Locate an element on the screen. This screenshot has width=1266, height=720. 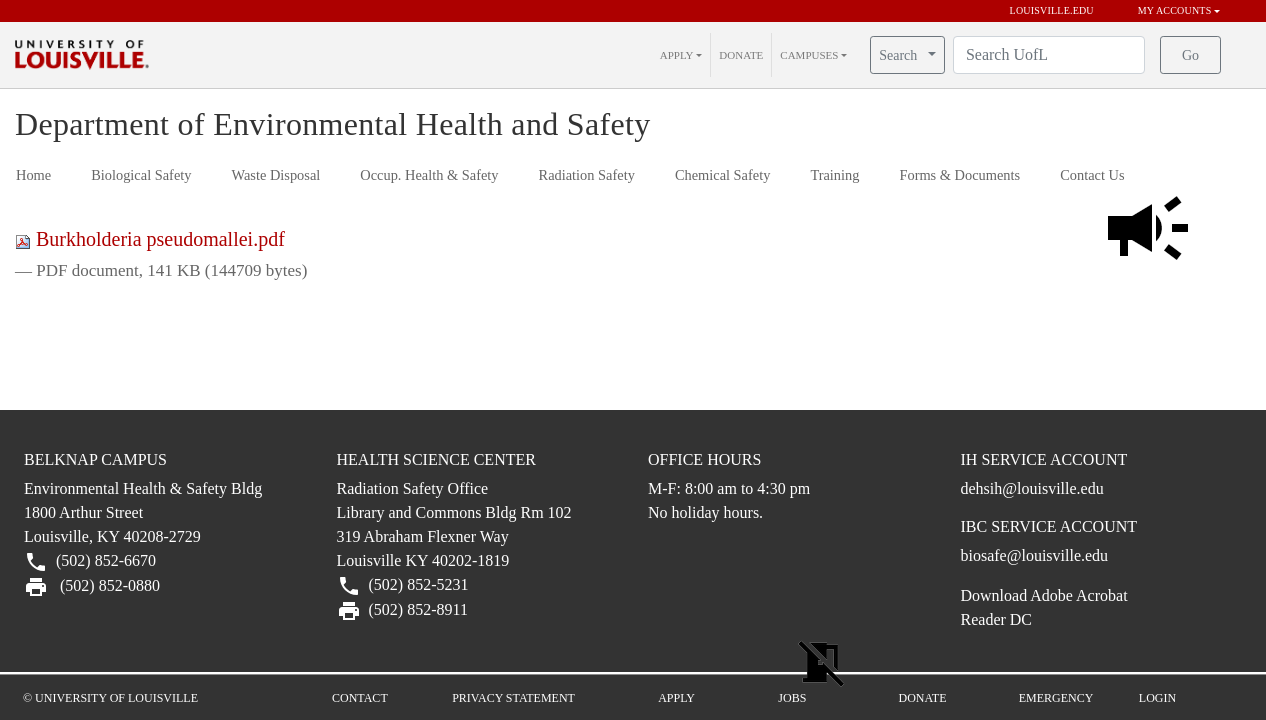
view announcements or notifications is located at coordinates (1148, 228).